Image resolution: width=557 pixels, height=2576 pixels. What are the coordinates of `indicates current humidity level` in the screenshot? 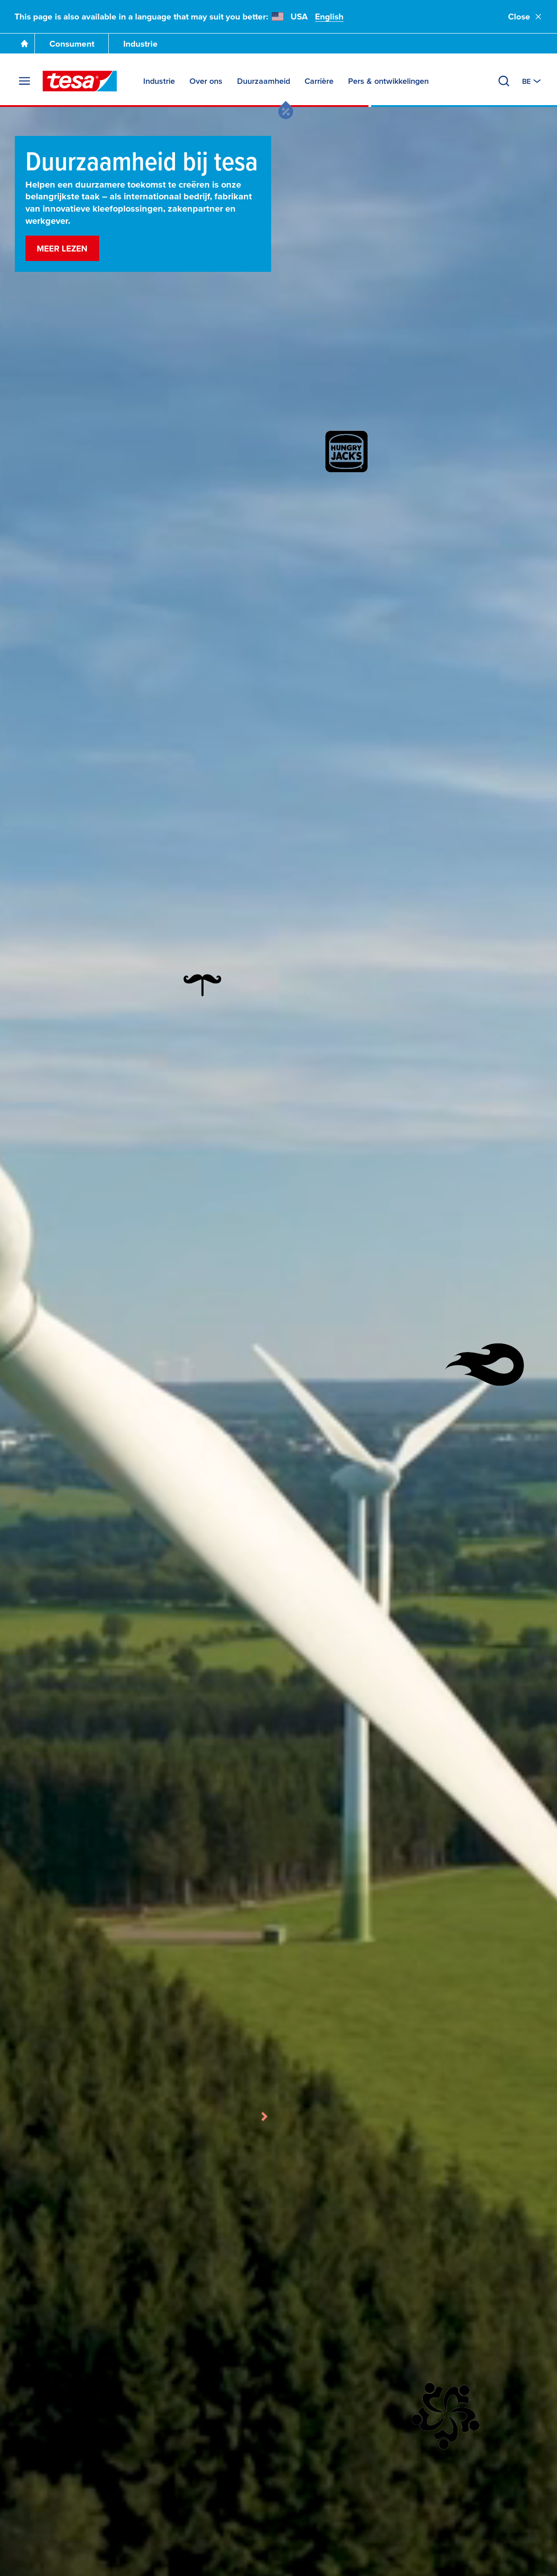 It's located at (286, 111).